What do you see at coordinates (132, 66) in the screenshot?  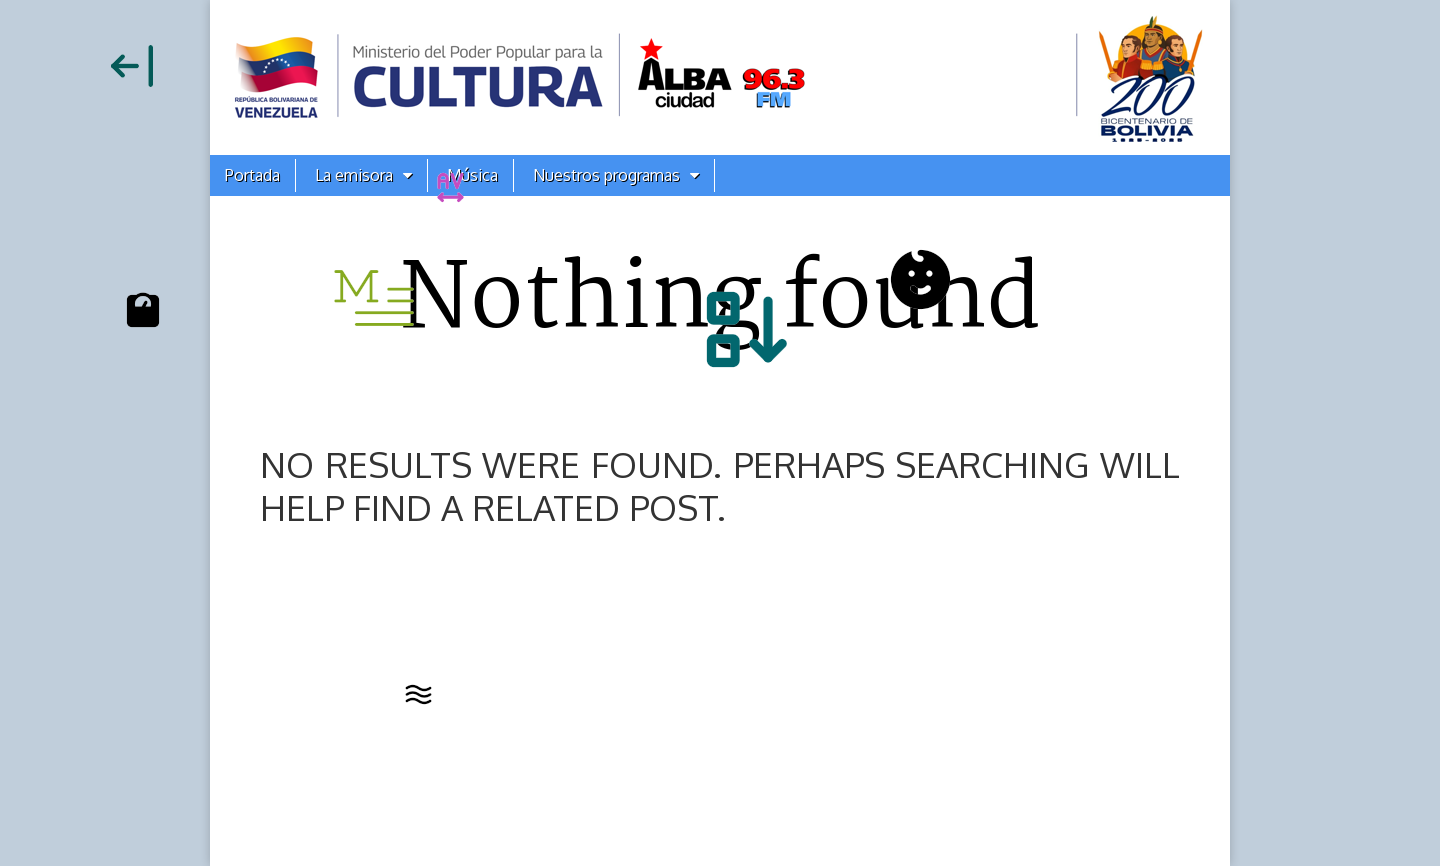 I see `collapse sidebar or panel` at bounding box center [132, 66].